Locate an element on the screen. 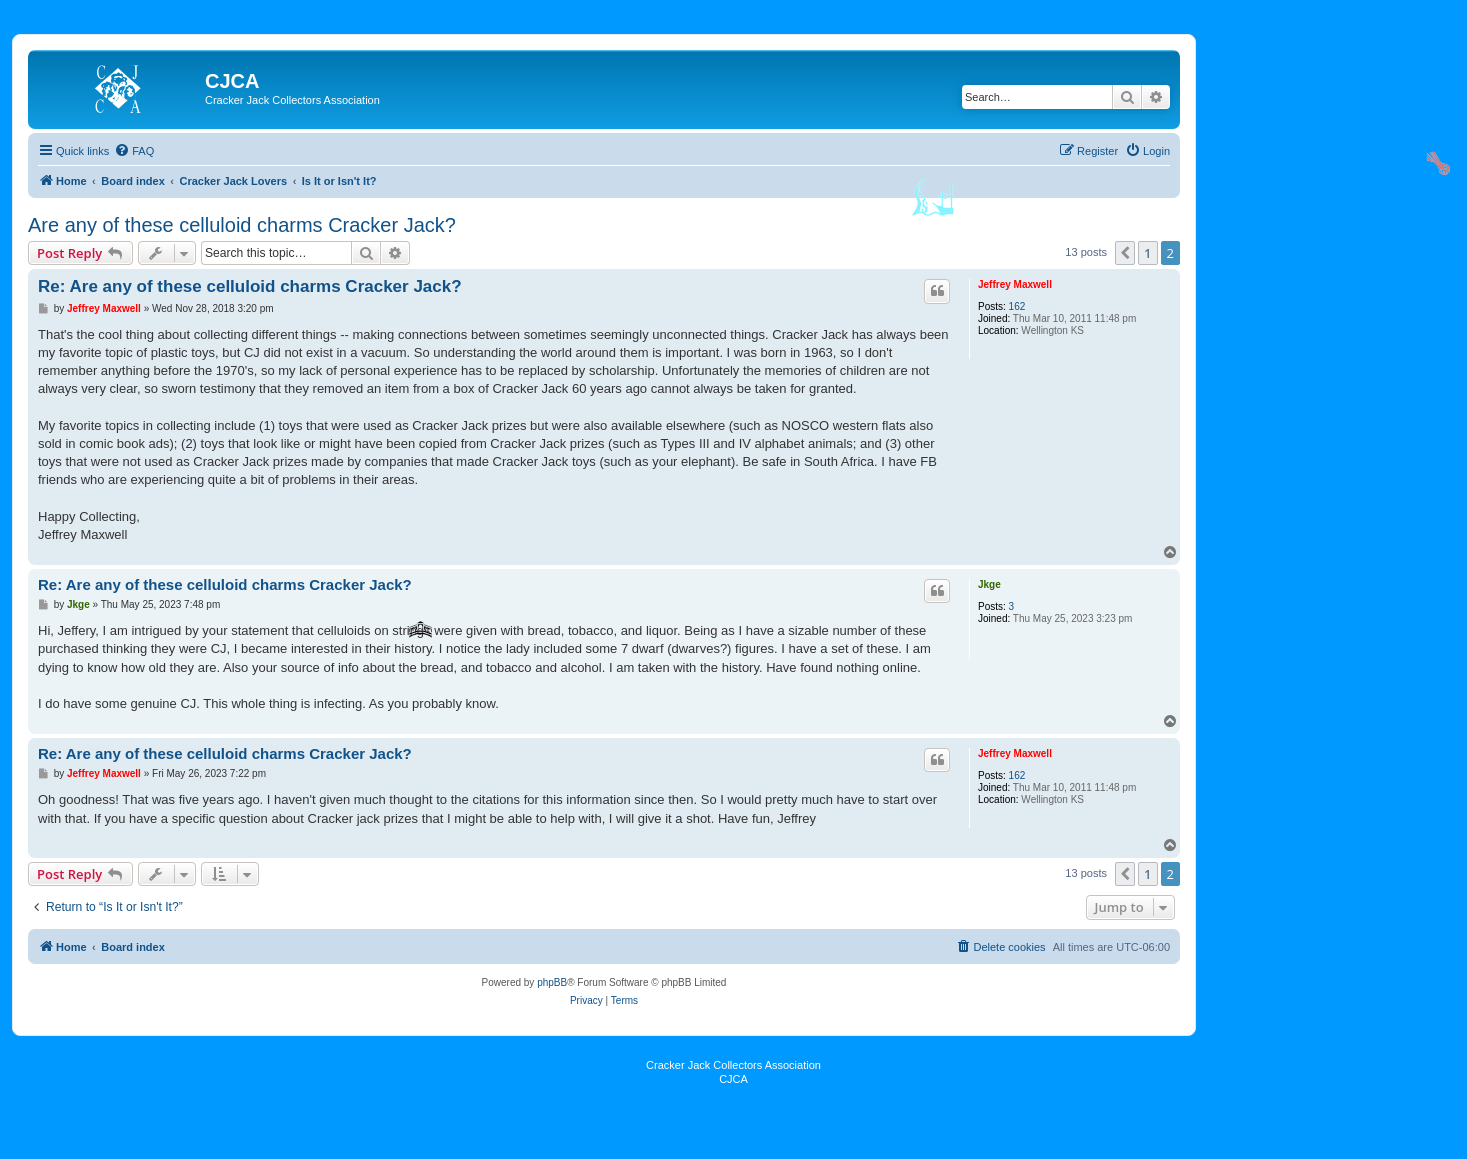 This screenshot has width=1467, height=1159. sea monster encounter or kraken attack event is located at coordinates (933, 196).